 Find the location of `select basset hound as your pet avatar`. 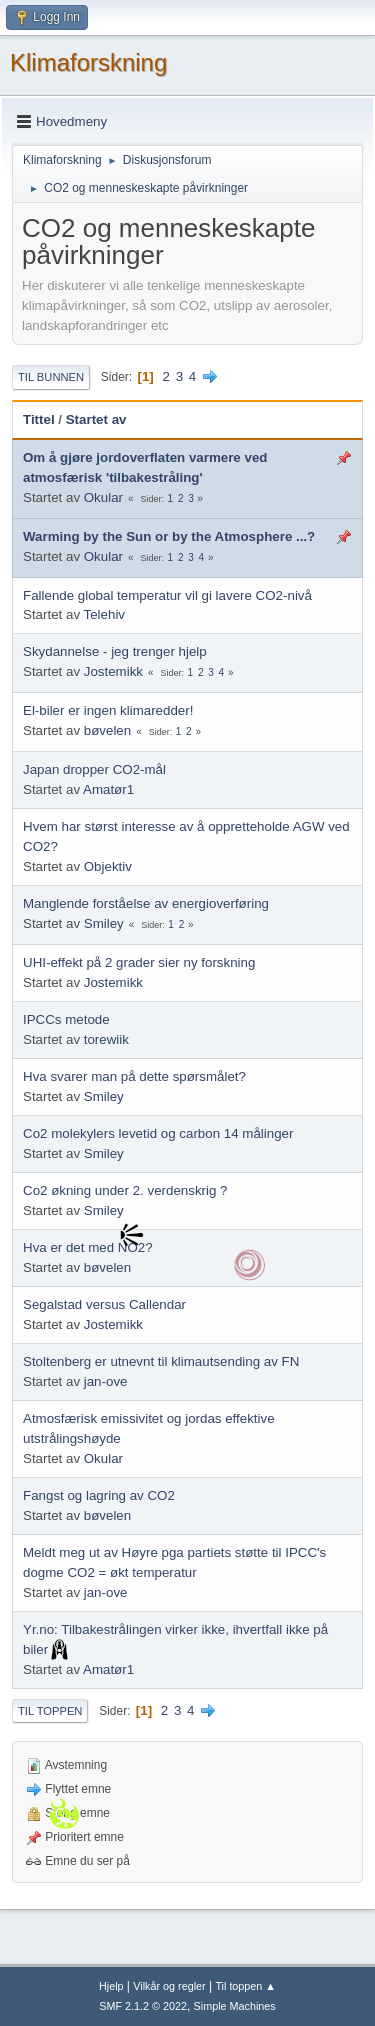

select basset hound as your pet avatar is located at coordinates (59, 1649).